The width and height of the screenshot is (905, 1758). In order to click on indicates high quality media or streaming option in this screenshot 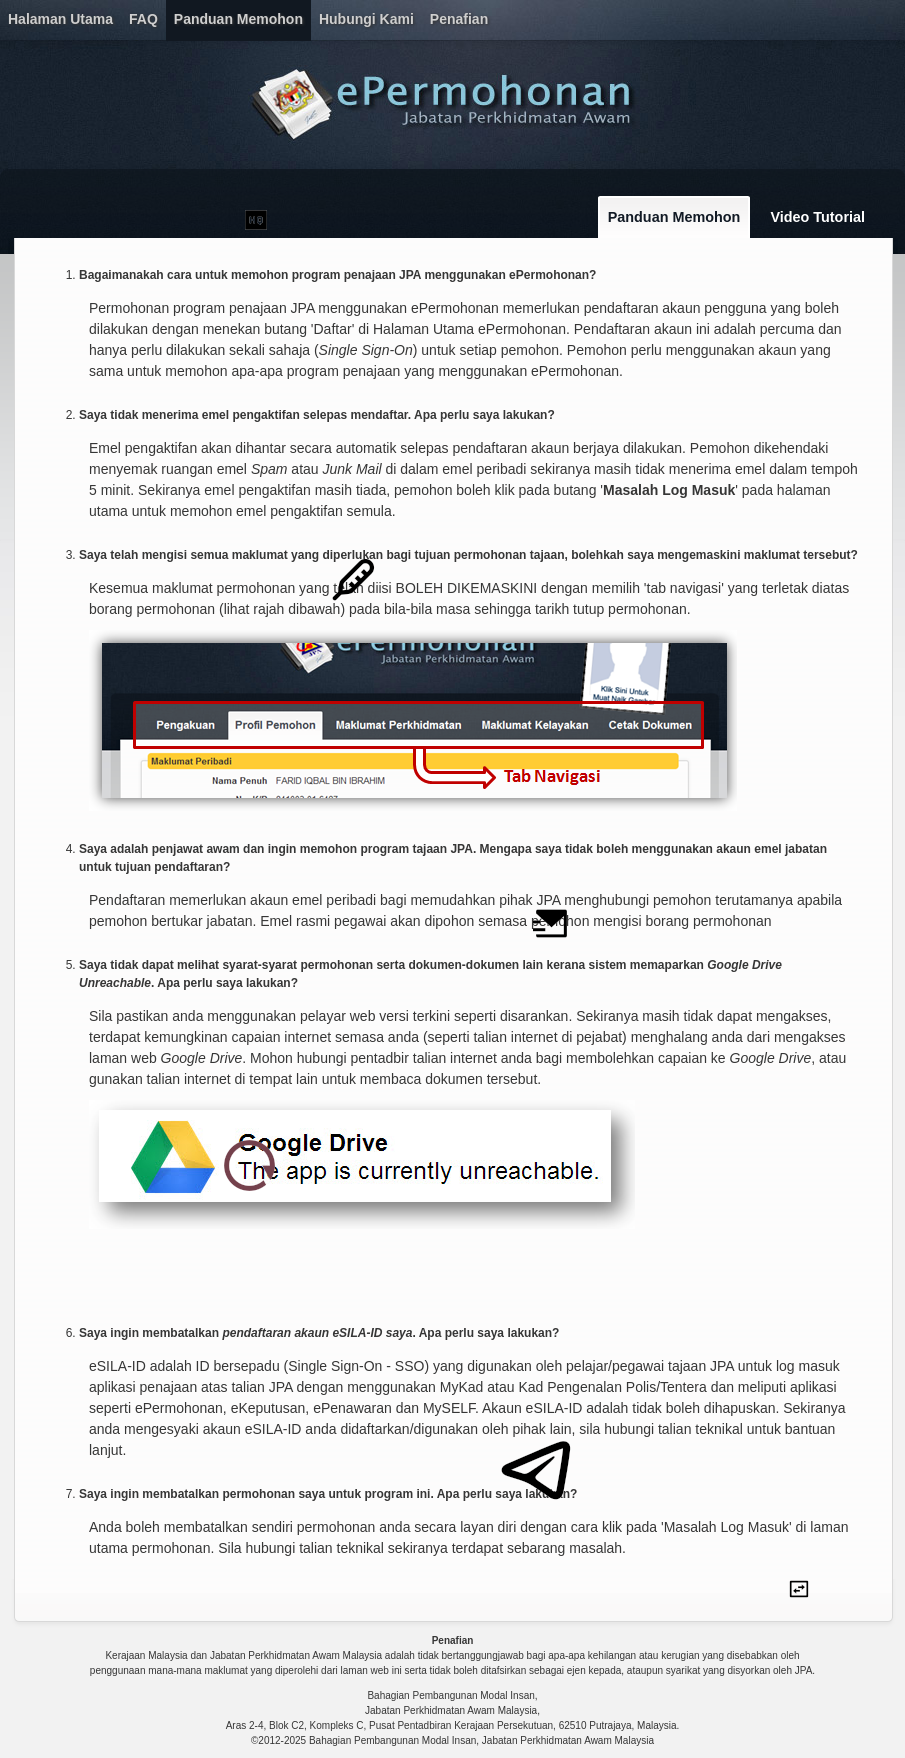, I will do `click(256, 220)`.